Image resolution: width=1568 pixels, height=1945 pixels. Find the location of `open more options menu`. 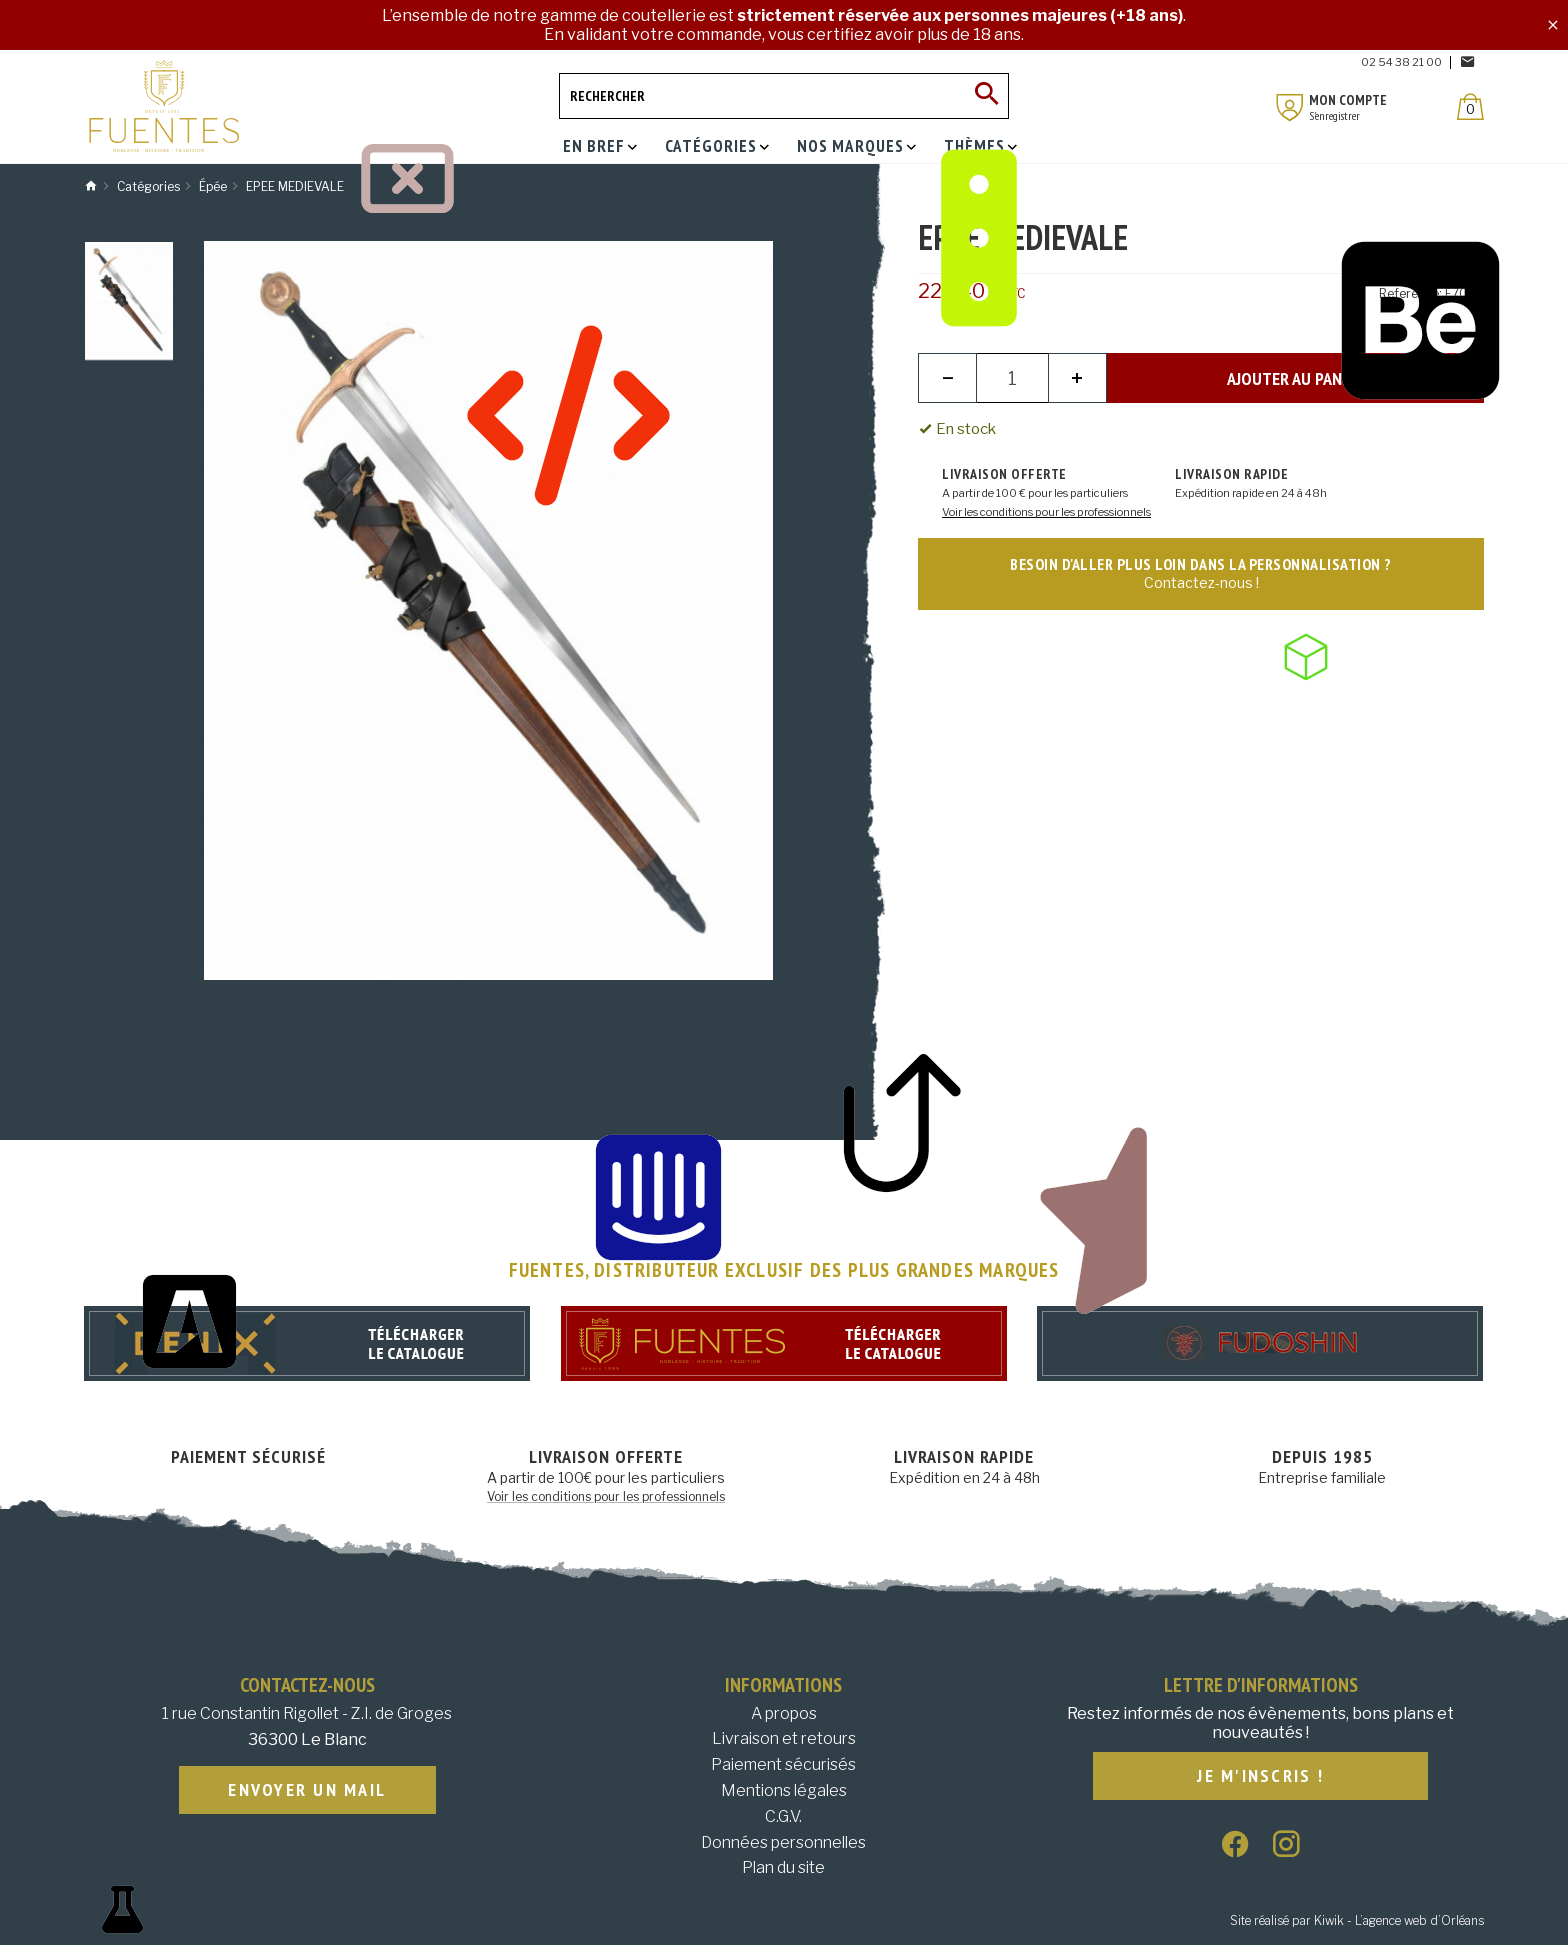

open more options menu is located at coordinates (979, 238).